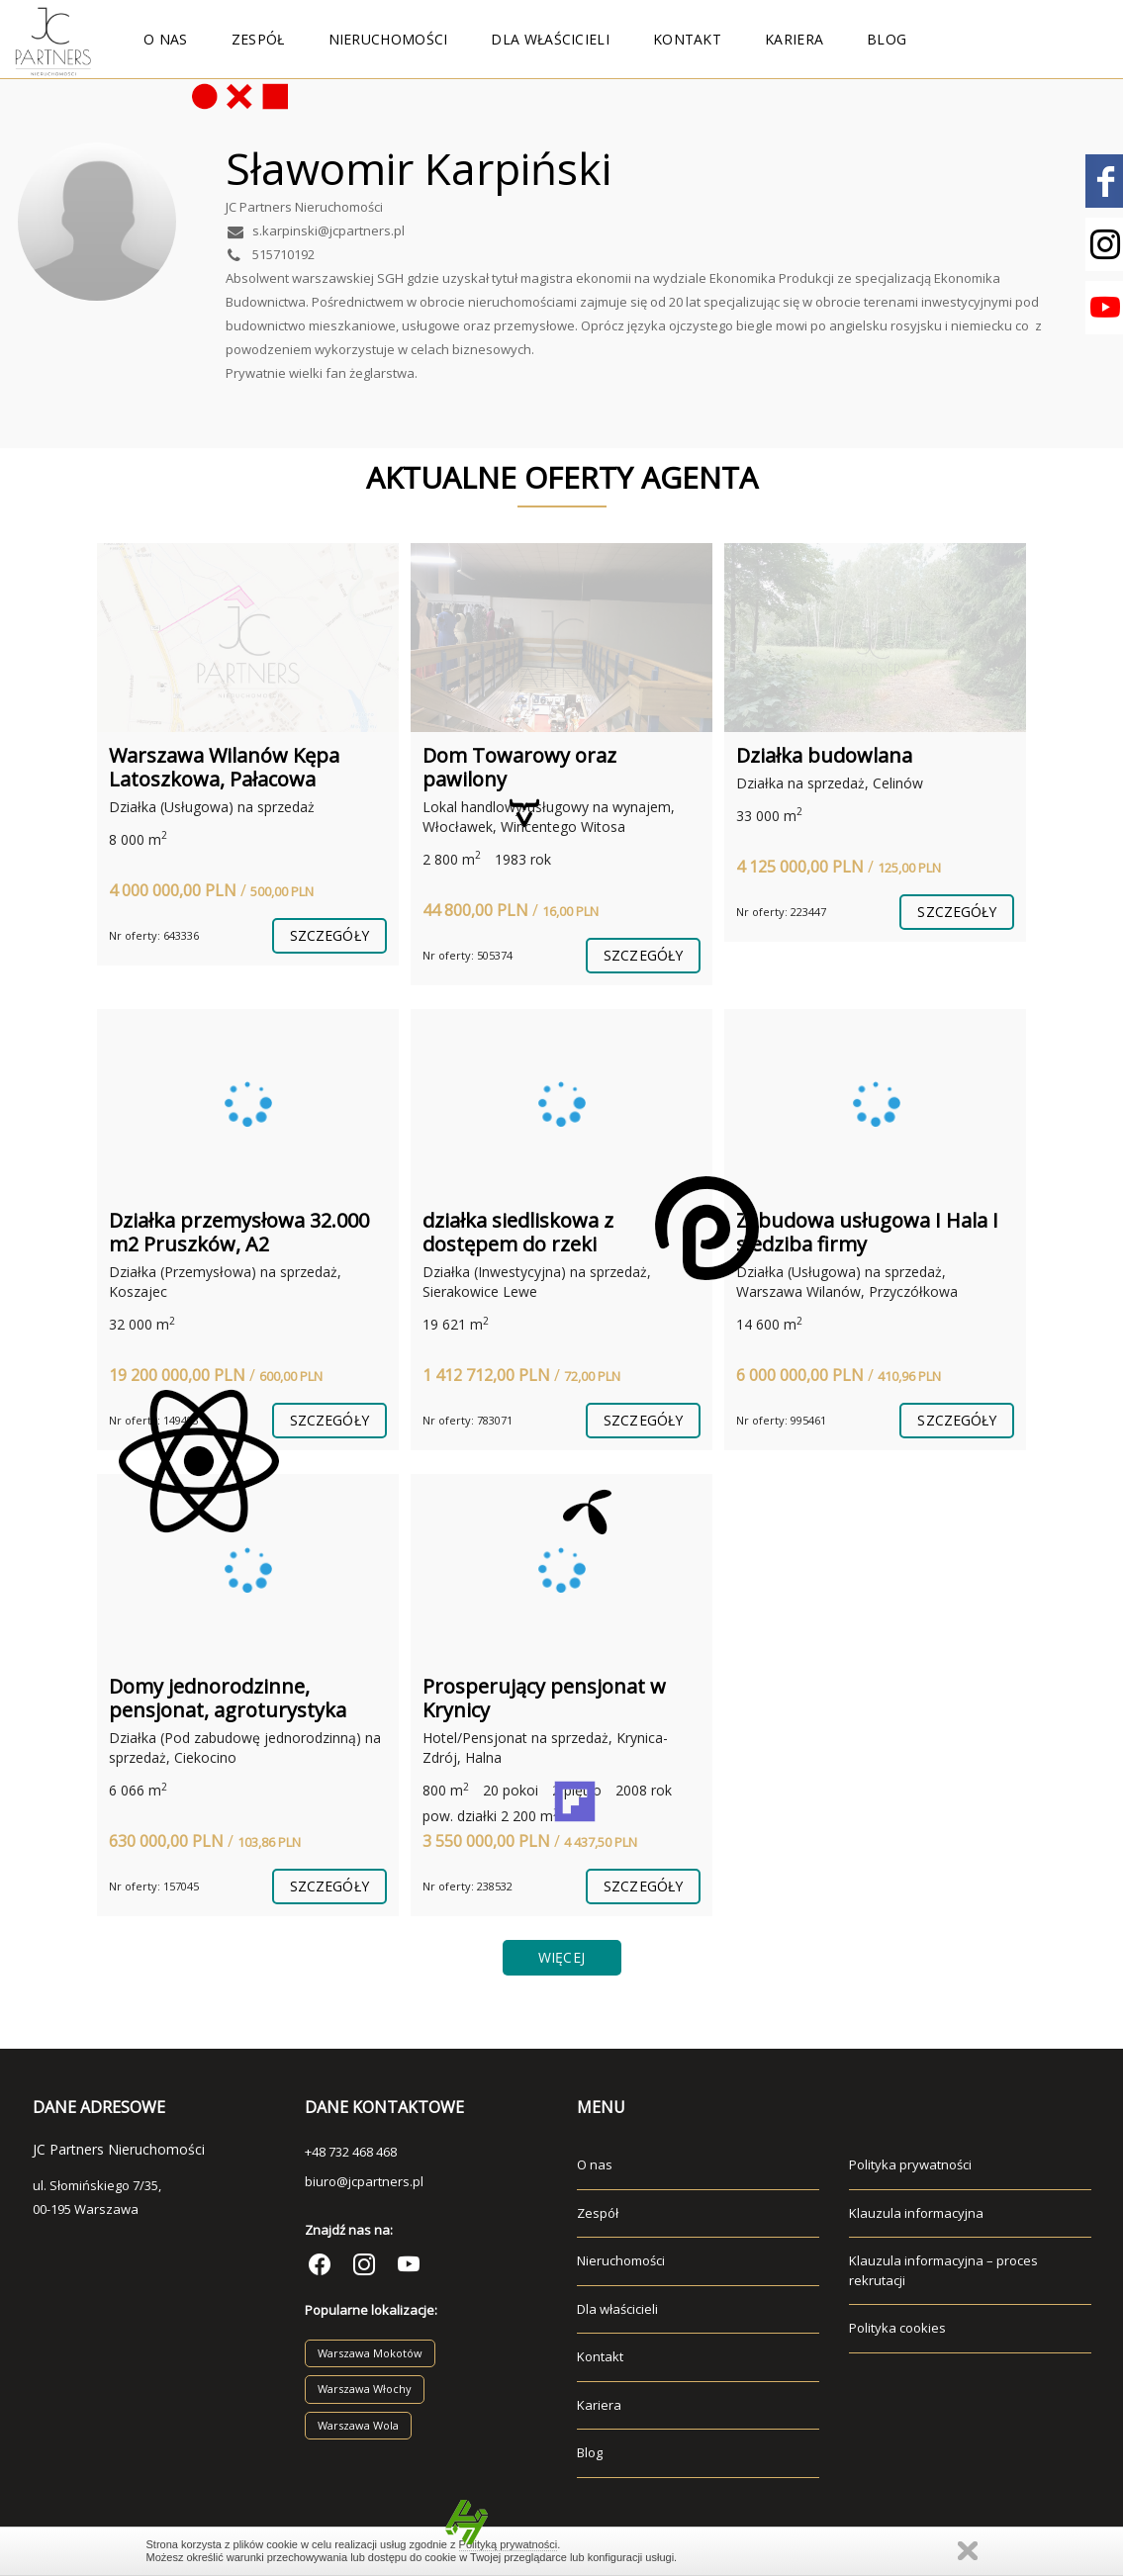  What do you see at coordinates (706, 1228) in the screenshot?
I see `processwire CMS logo` at bounding box center [706, 1228].